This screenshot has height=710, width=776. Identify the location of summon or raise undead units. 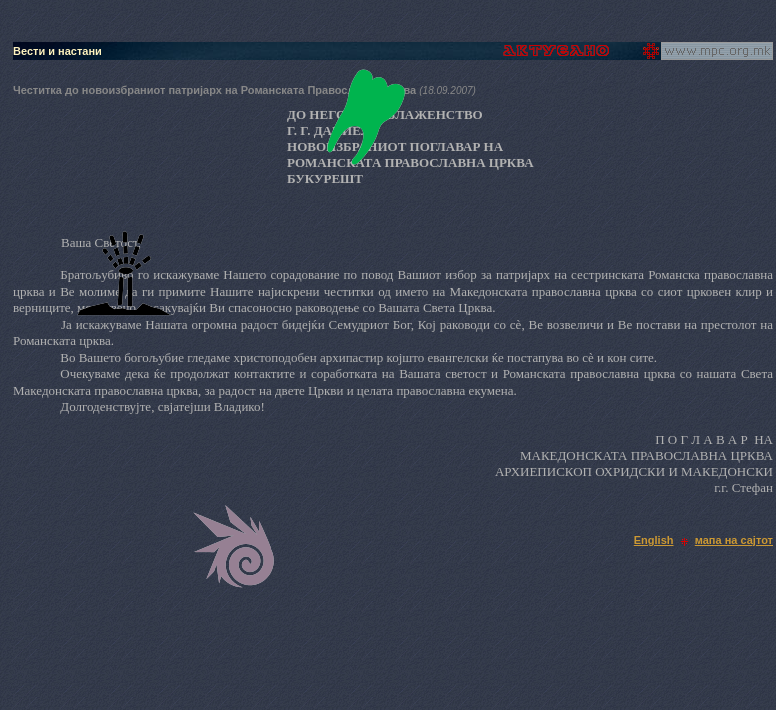
(124, 268).